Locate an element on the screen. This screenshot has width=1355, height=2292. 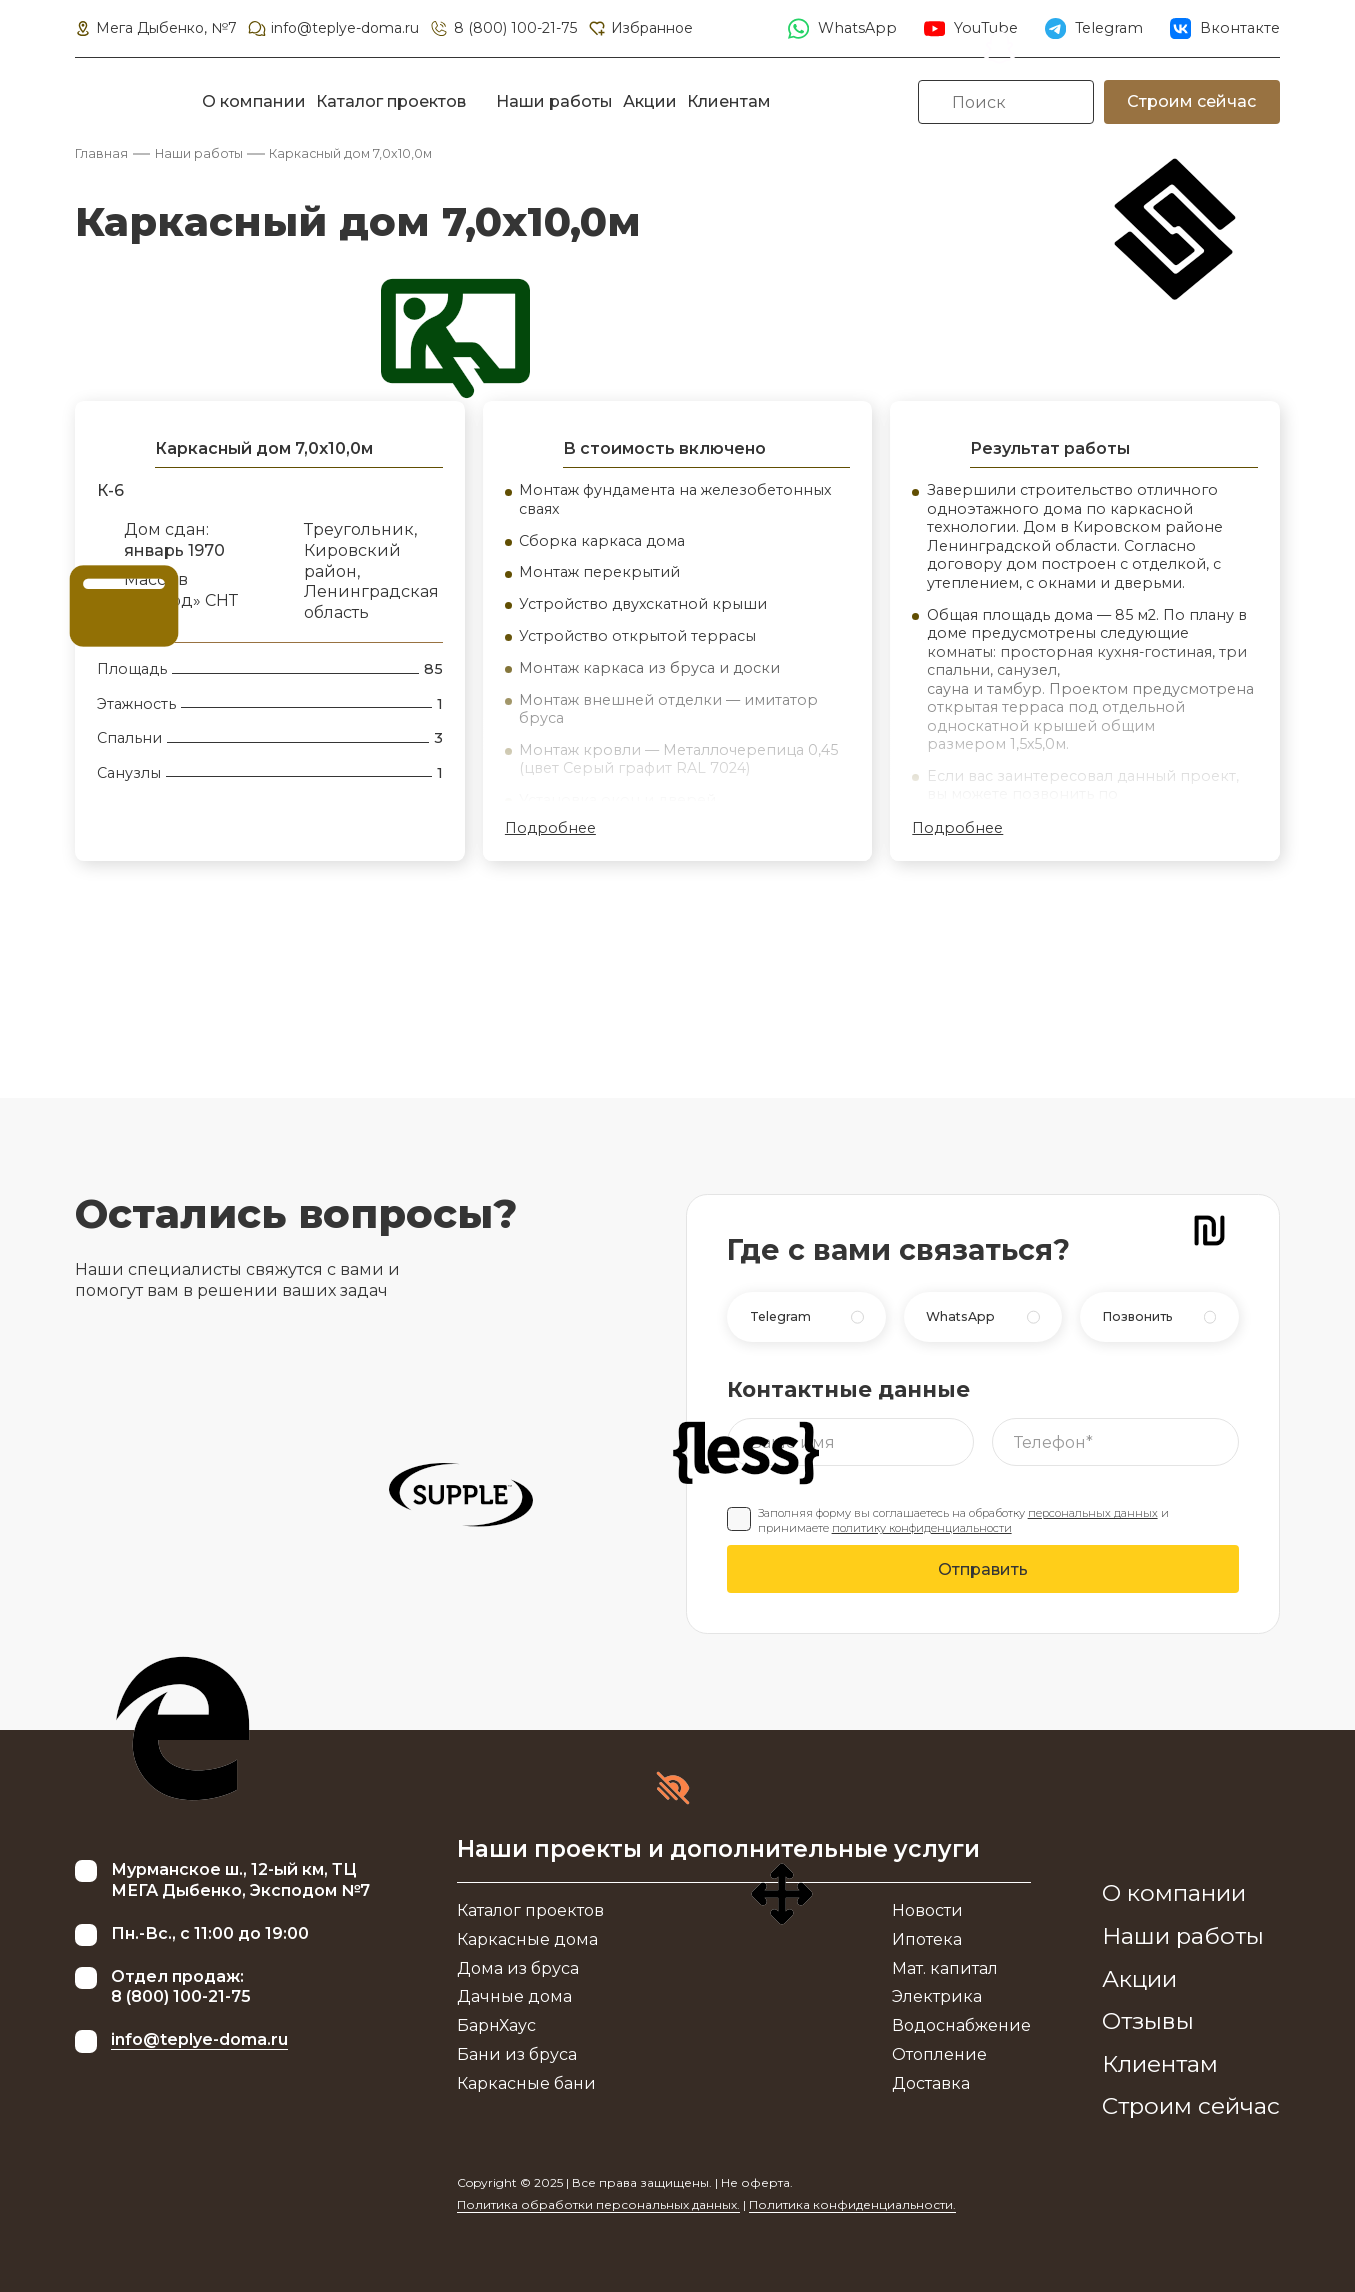
supple brand logo is located at coordinates (461, 1499).